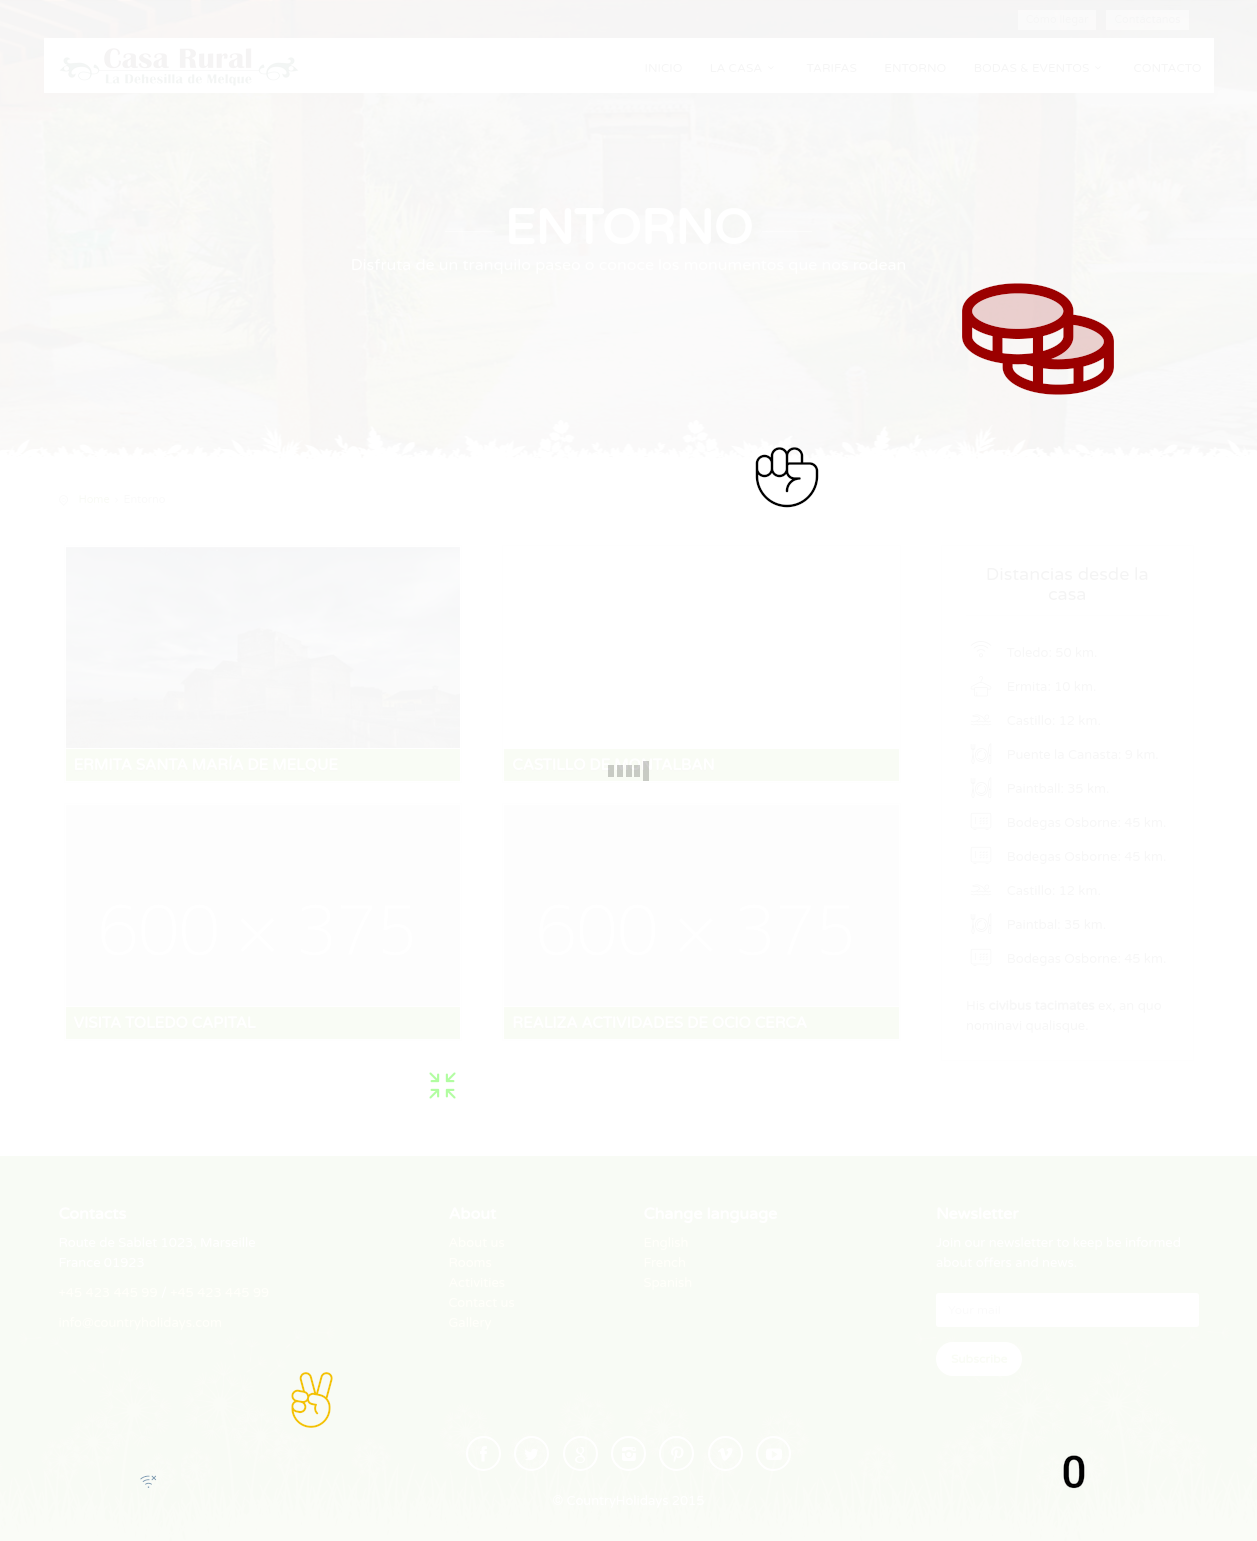 This screenshot has width=1257, height=1541. What do you see at coordinates (1038, 339) in the screenshot?
I see `view your coin balance or currency` at bounding box center [1038, 339].